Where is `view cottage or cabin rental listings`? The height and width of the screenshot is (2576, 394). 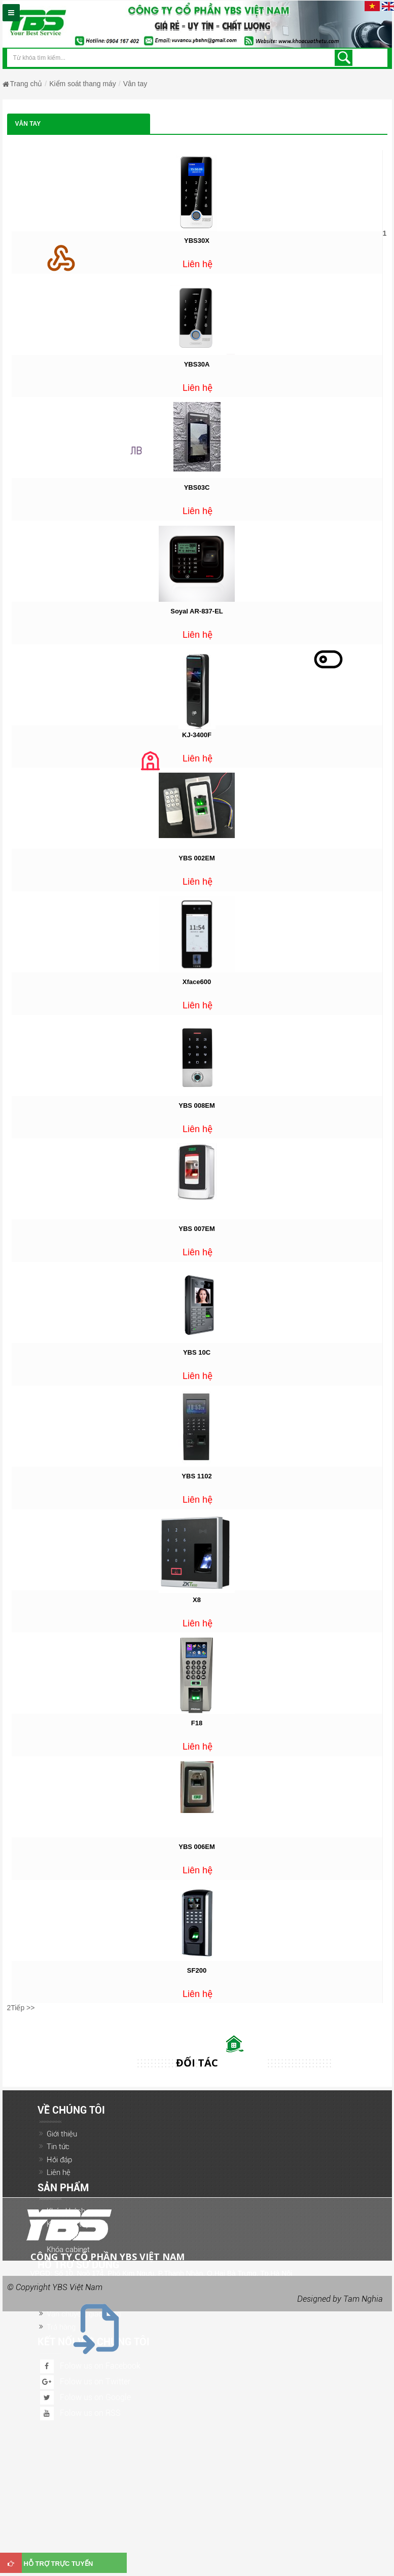 view cottage or cabin rental listings is located at coordinates (150, 760).